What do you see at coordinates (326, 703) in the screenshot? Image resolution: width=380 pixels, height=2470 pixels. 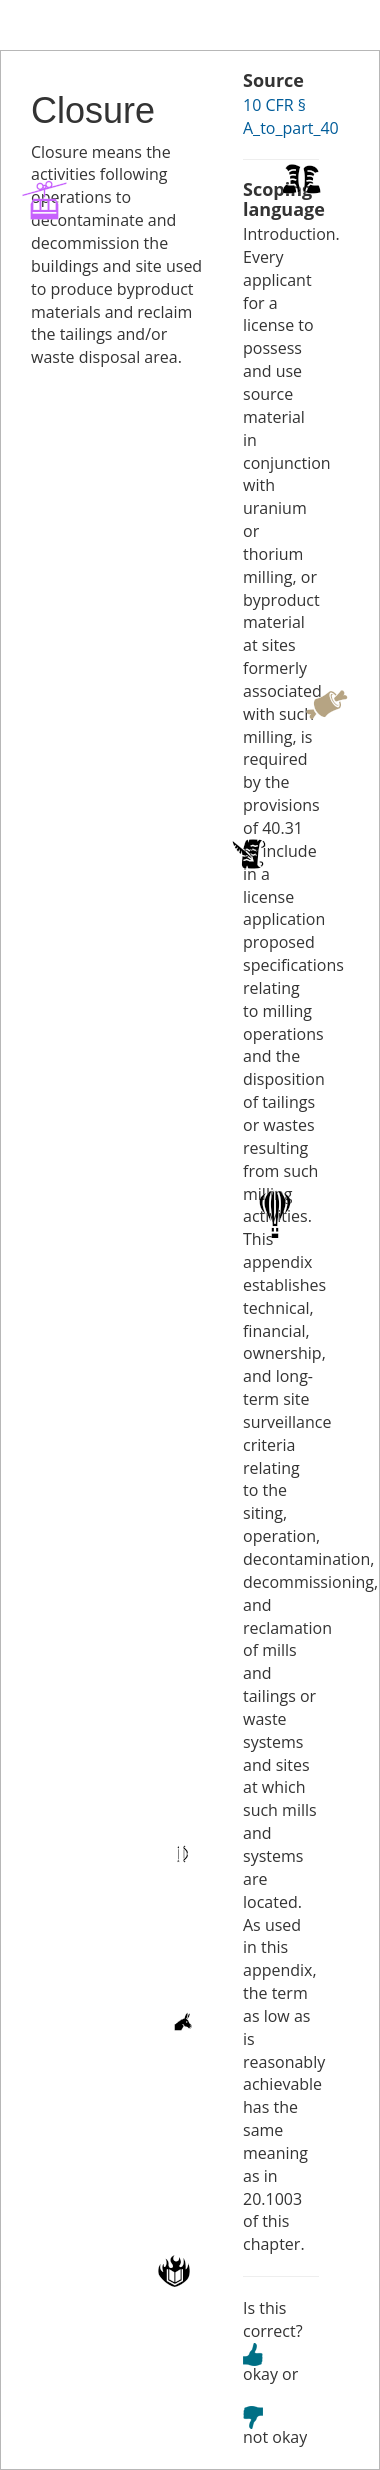 I see `food or meat item in a game inventory` at bounding box center [326, 703].